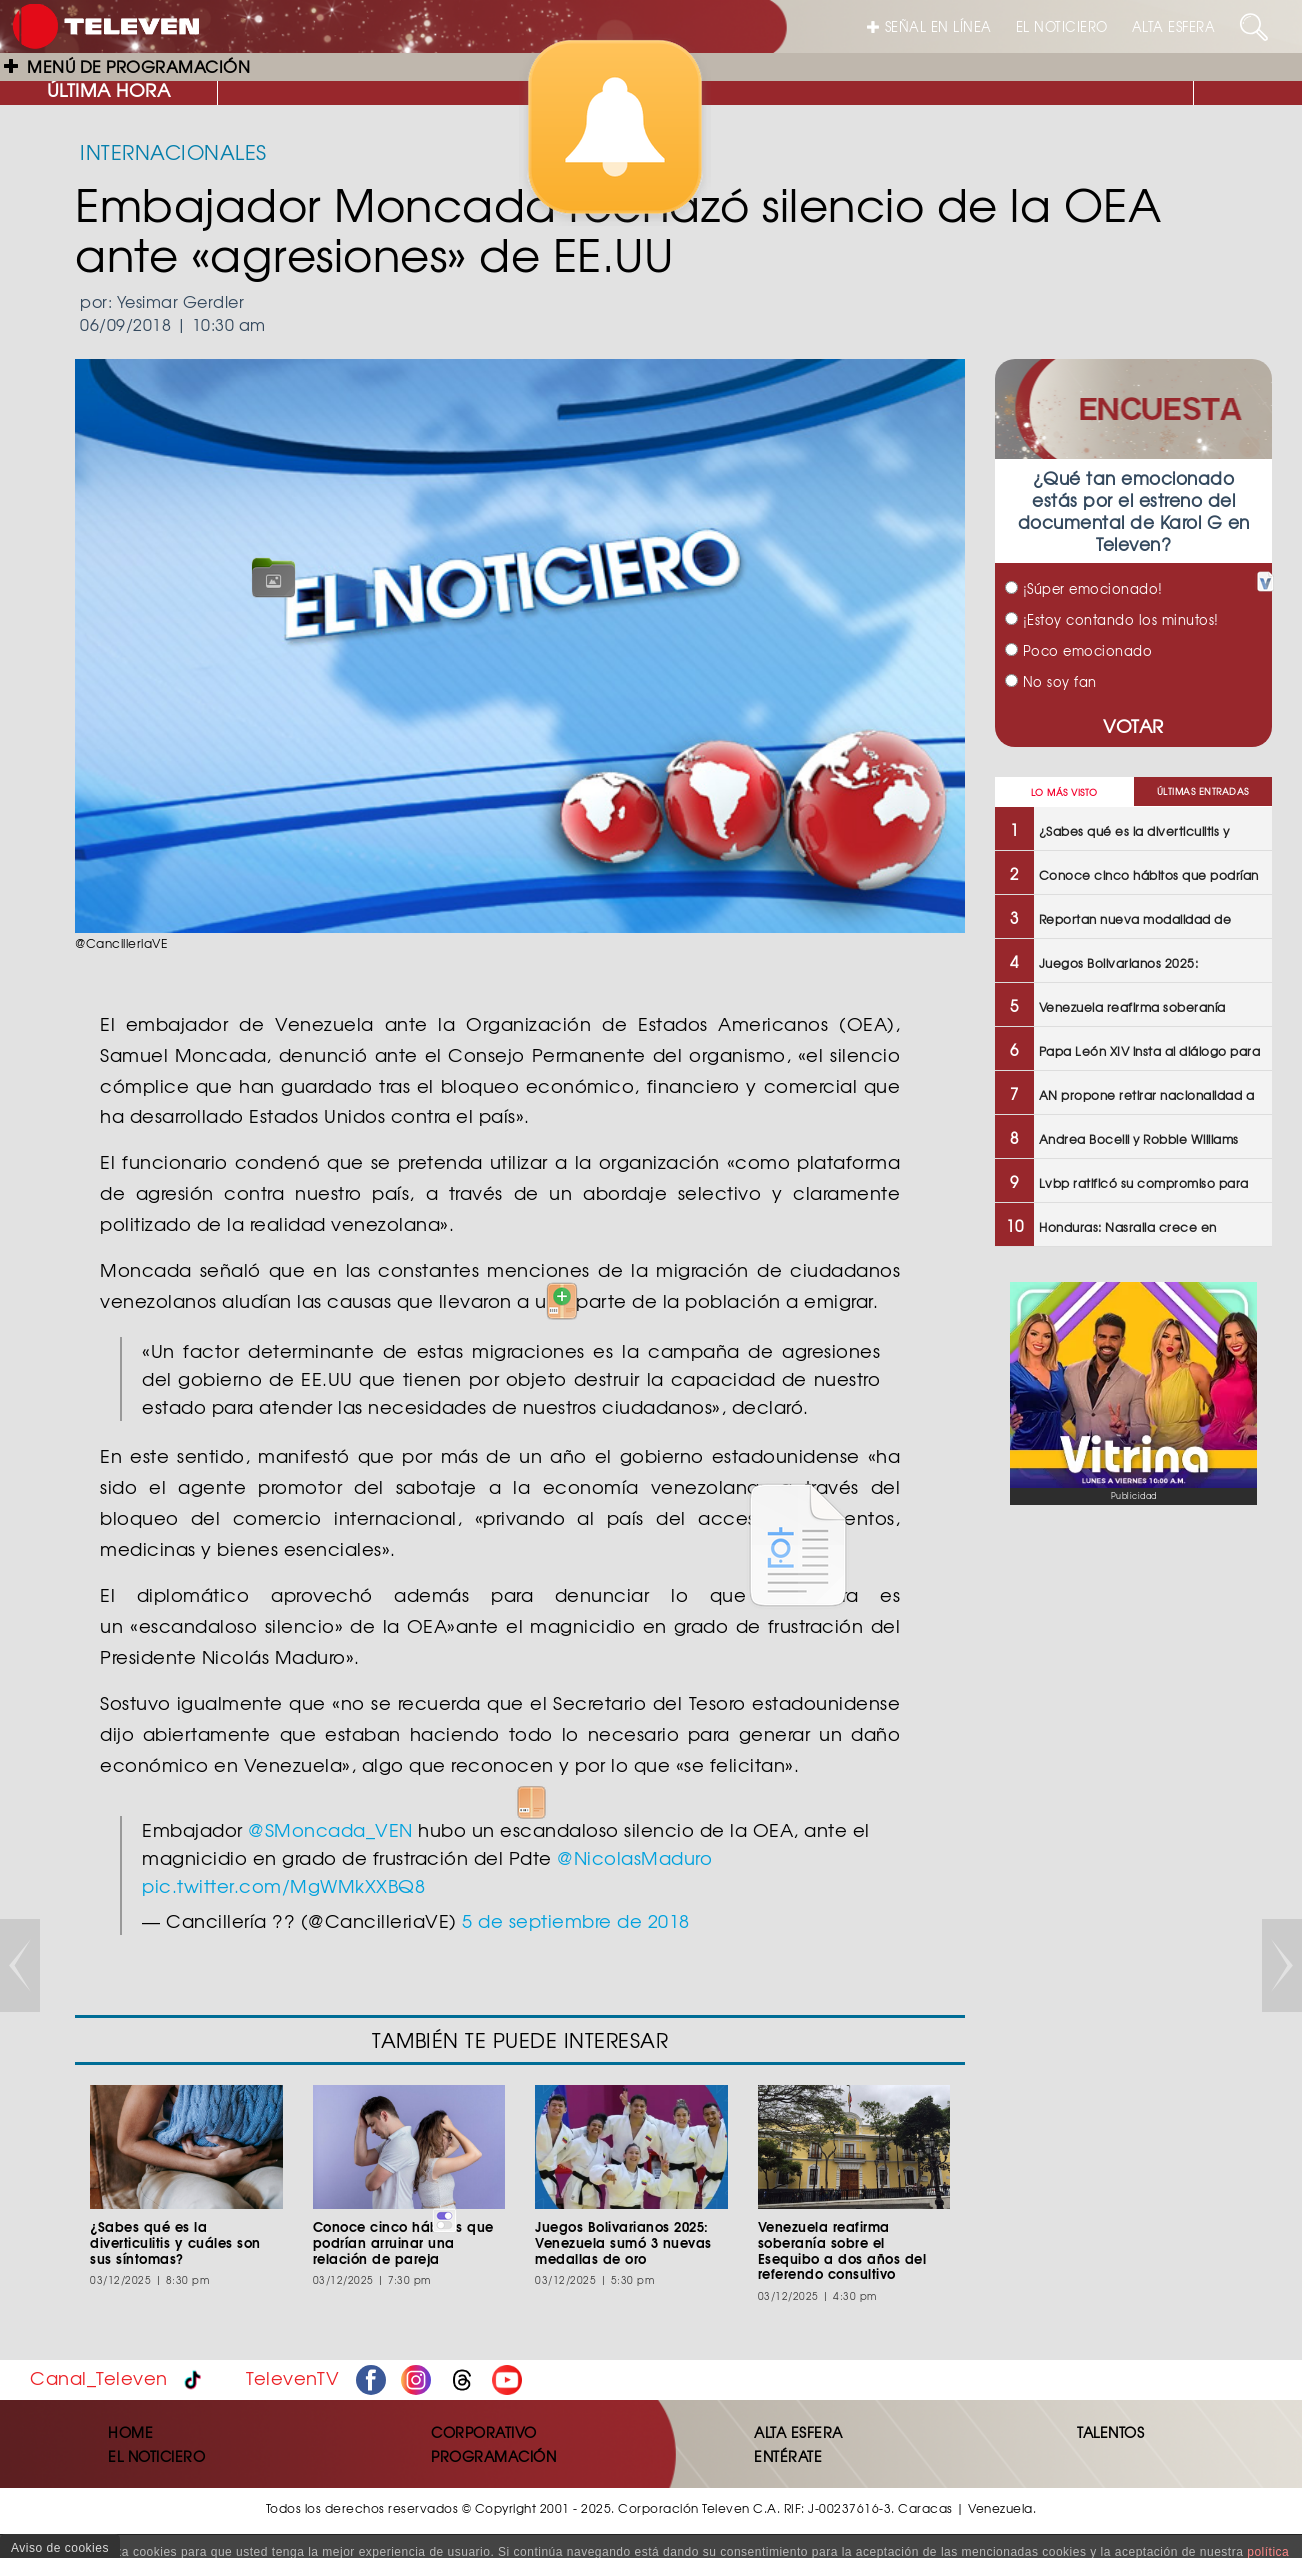  Describe the element at coordinates (273, 577) in the screenshot. I see `open your pictures folder` at that location.